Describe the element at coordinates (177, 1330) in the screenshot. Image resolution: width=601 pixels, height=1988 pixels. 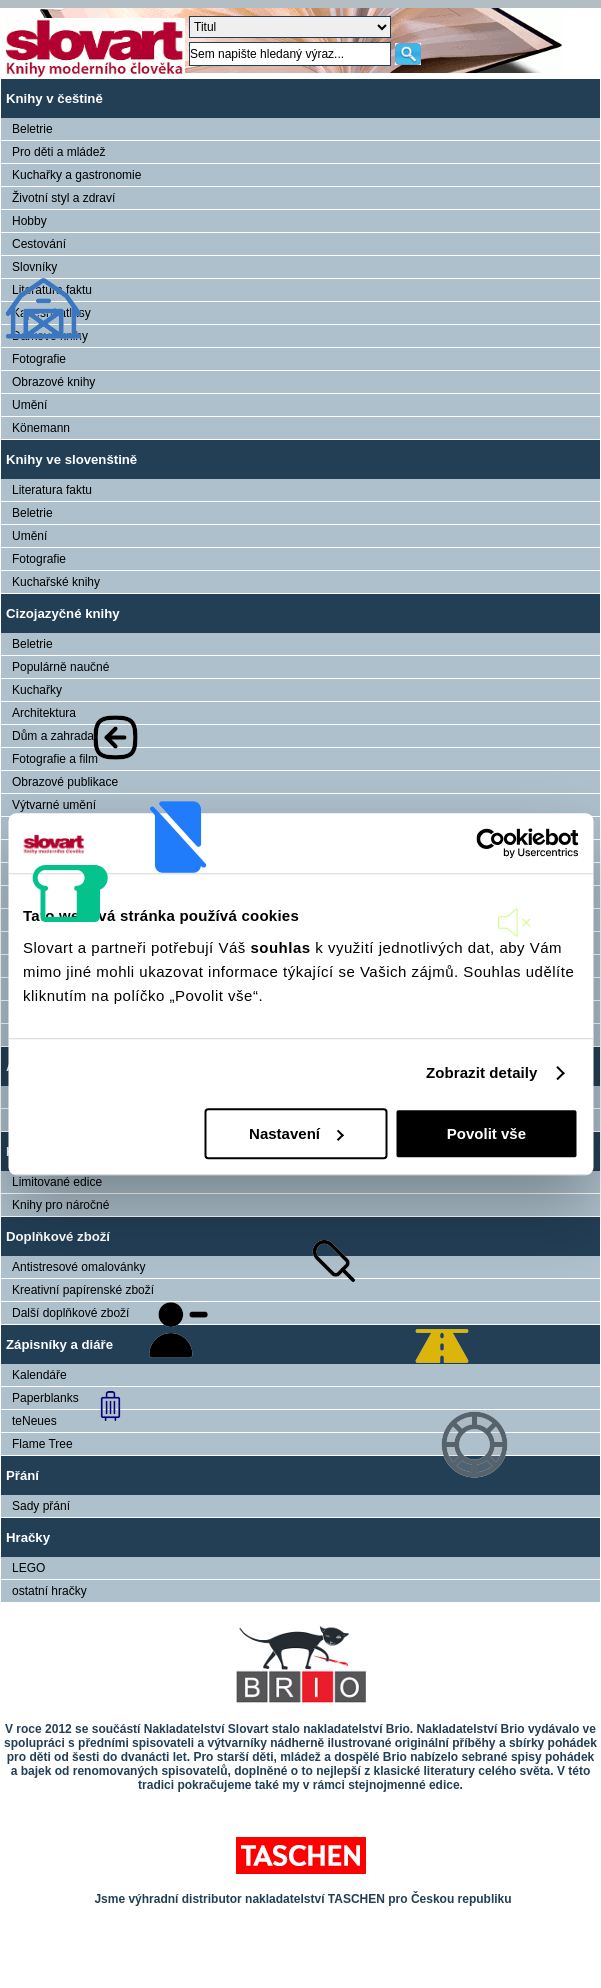
I see `remove a contact or friend` at that location.